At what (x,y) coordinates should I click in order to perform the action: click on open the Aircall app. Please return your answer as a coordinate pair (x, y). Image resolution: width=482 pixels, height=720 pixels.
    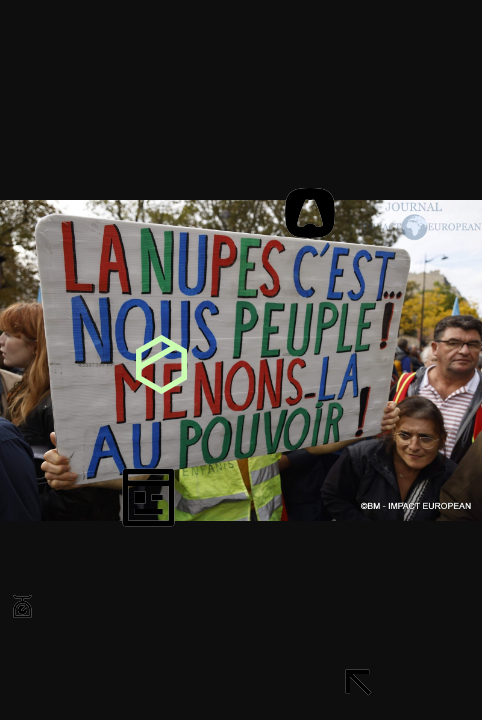
    Looking at the image, I should click on (310, 213).